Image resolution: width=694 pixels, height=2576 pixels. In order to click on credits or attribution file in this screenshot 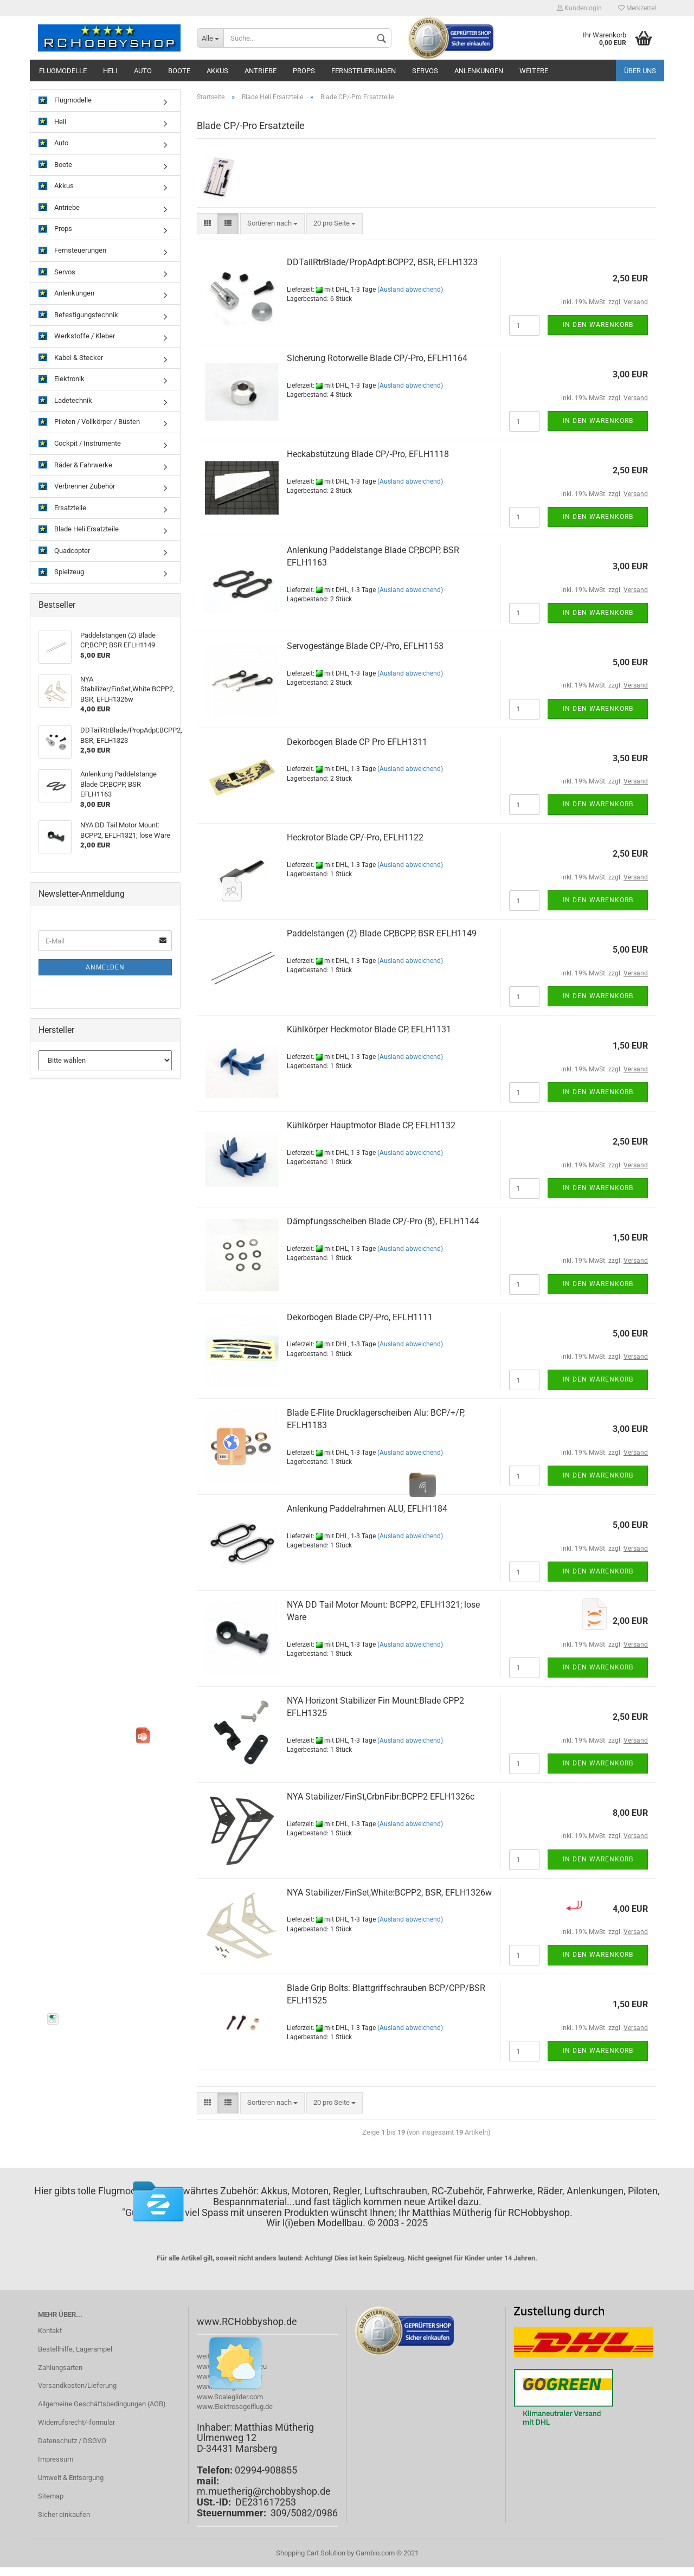, I will do `click(232, 889)`.